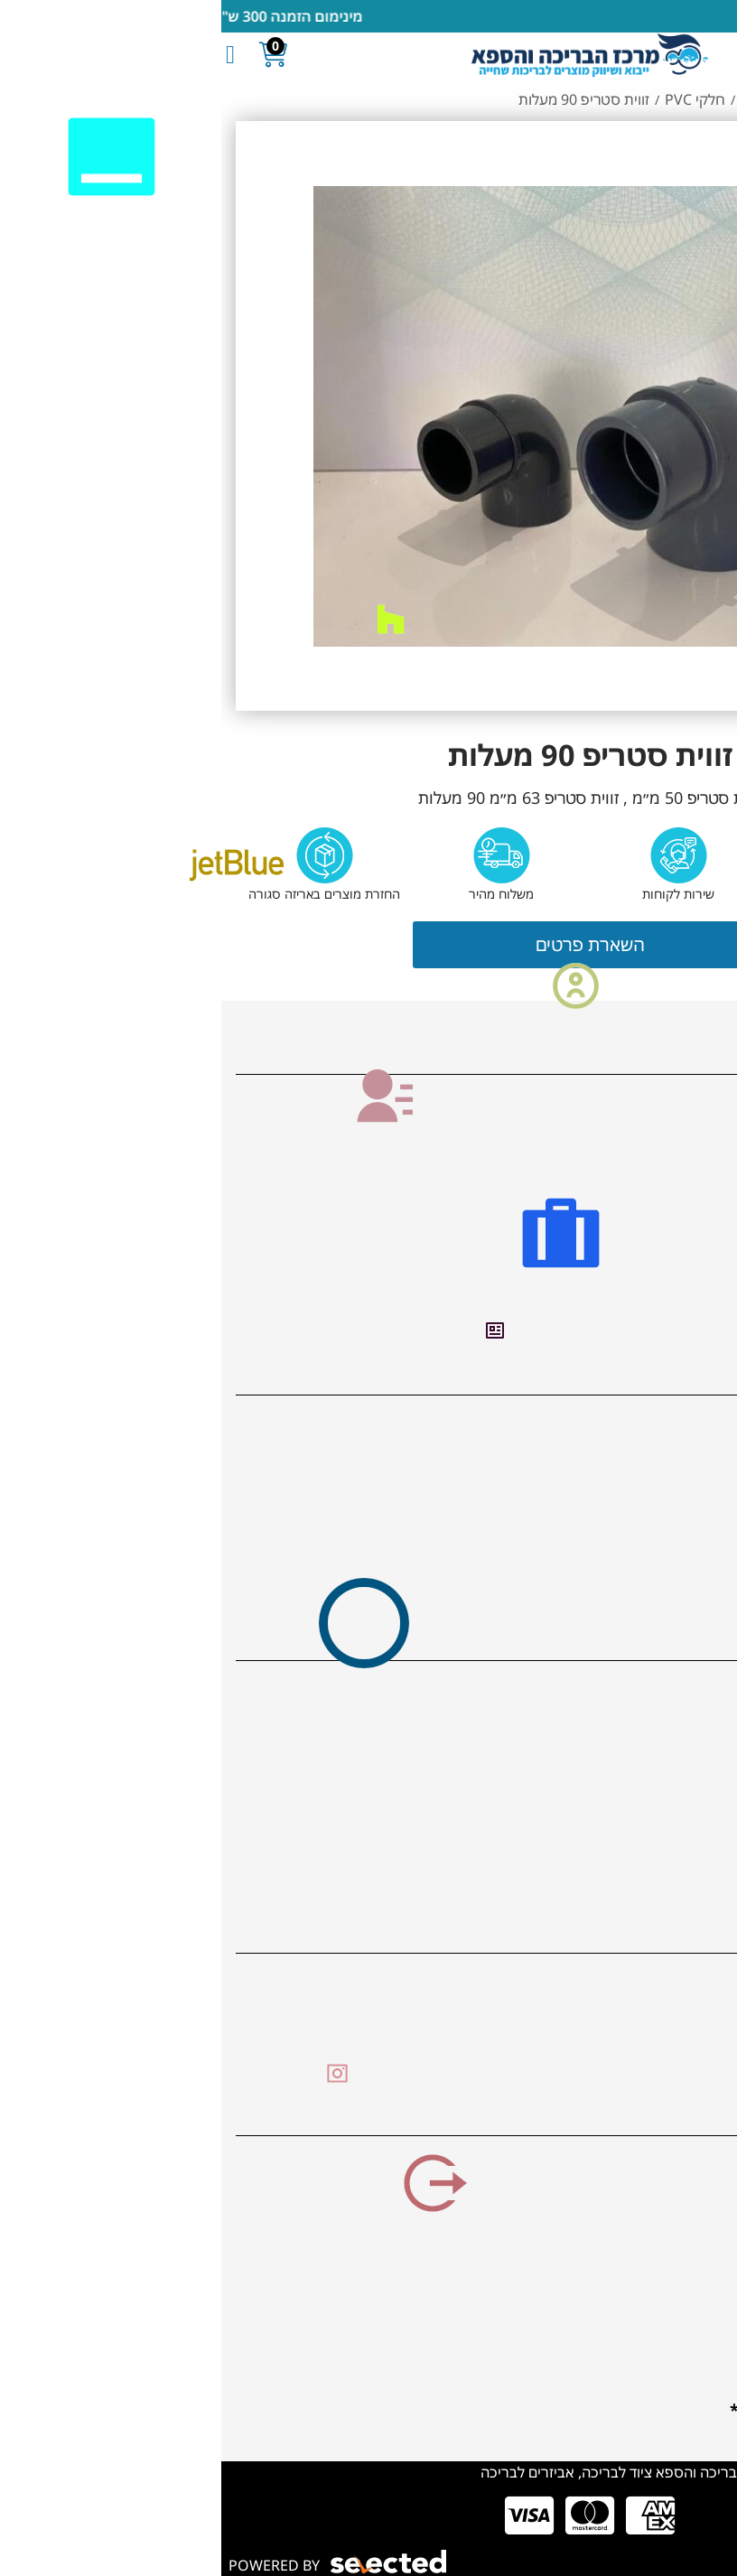 The height and width of the screenshot is (2576, 737). Describe the element at coordinates (382, 1097) in the screenshot. I see `access your contacts list` at that location.